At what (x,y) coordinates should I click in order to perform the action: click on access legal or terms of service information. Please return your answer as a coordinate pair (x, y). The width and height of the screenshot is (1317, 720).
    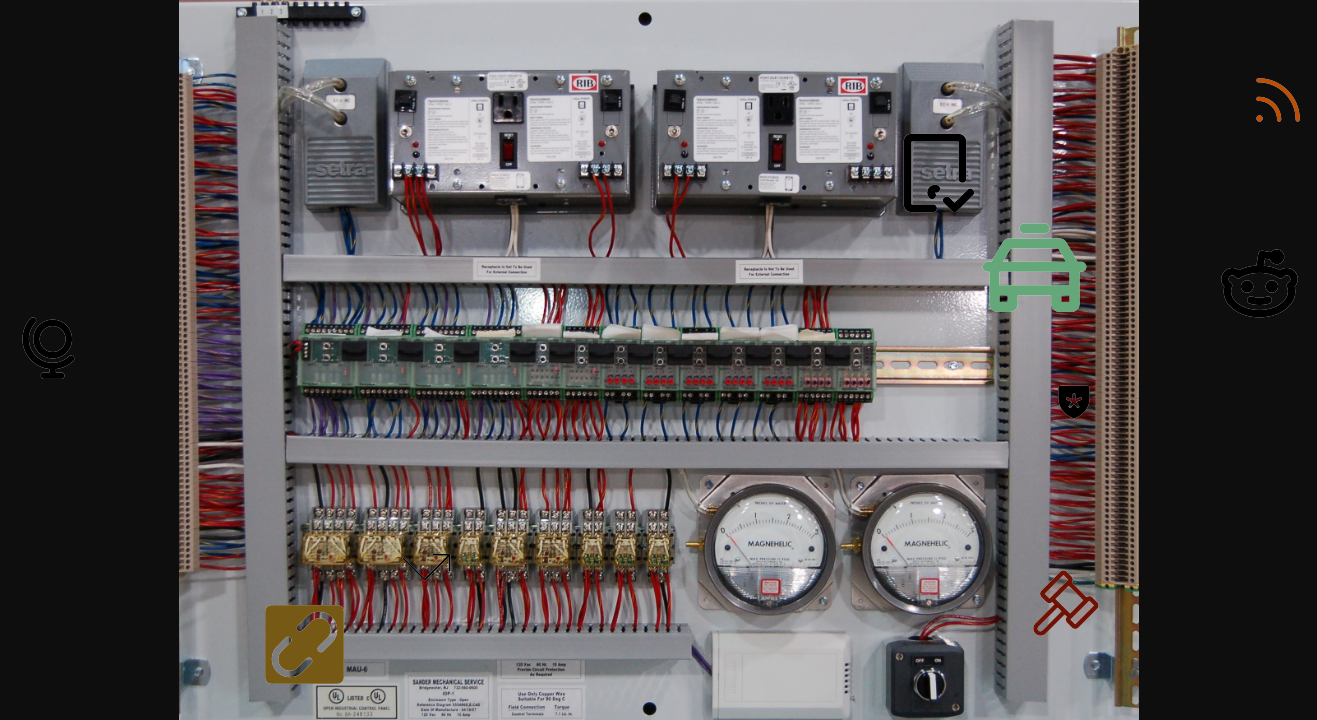
    Looking at the image, I should click on (1063, 605).